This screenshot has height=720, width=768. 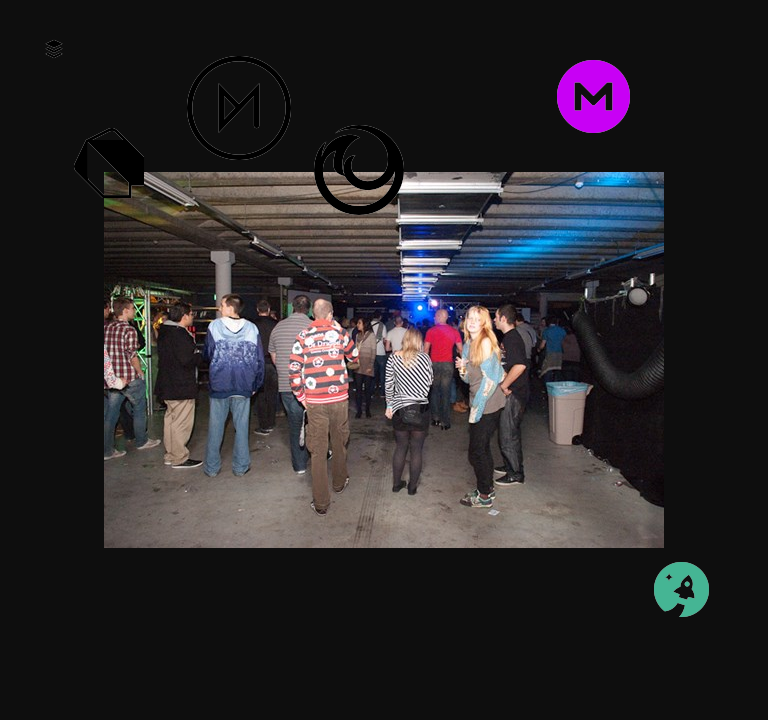 I want to click on osmc media center application logo, so click(x=239, y=108).